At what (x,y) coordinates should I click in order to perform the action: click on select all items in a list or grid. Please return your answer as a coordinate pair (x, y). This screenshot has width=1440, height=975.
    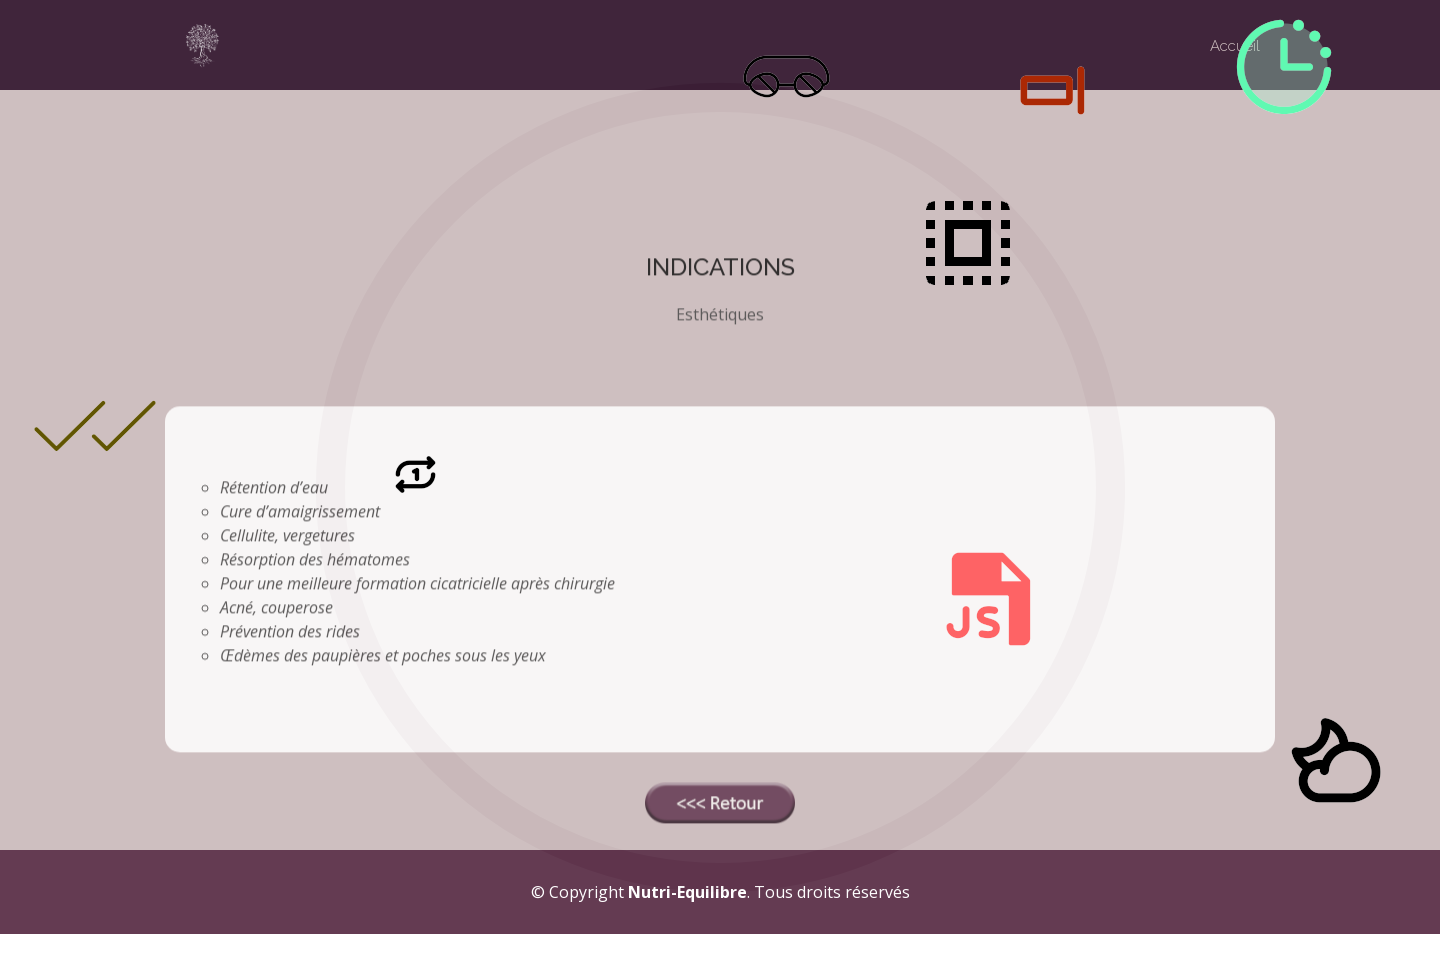
    Looking at the image, I should click on (968, 243).